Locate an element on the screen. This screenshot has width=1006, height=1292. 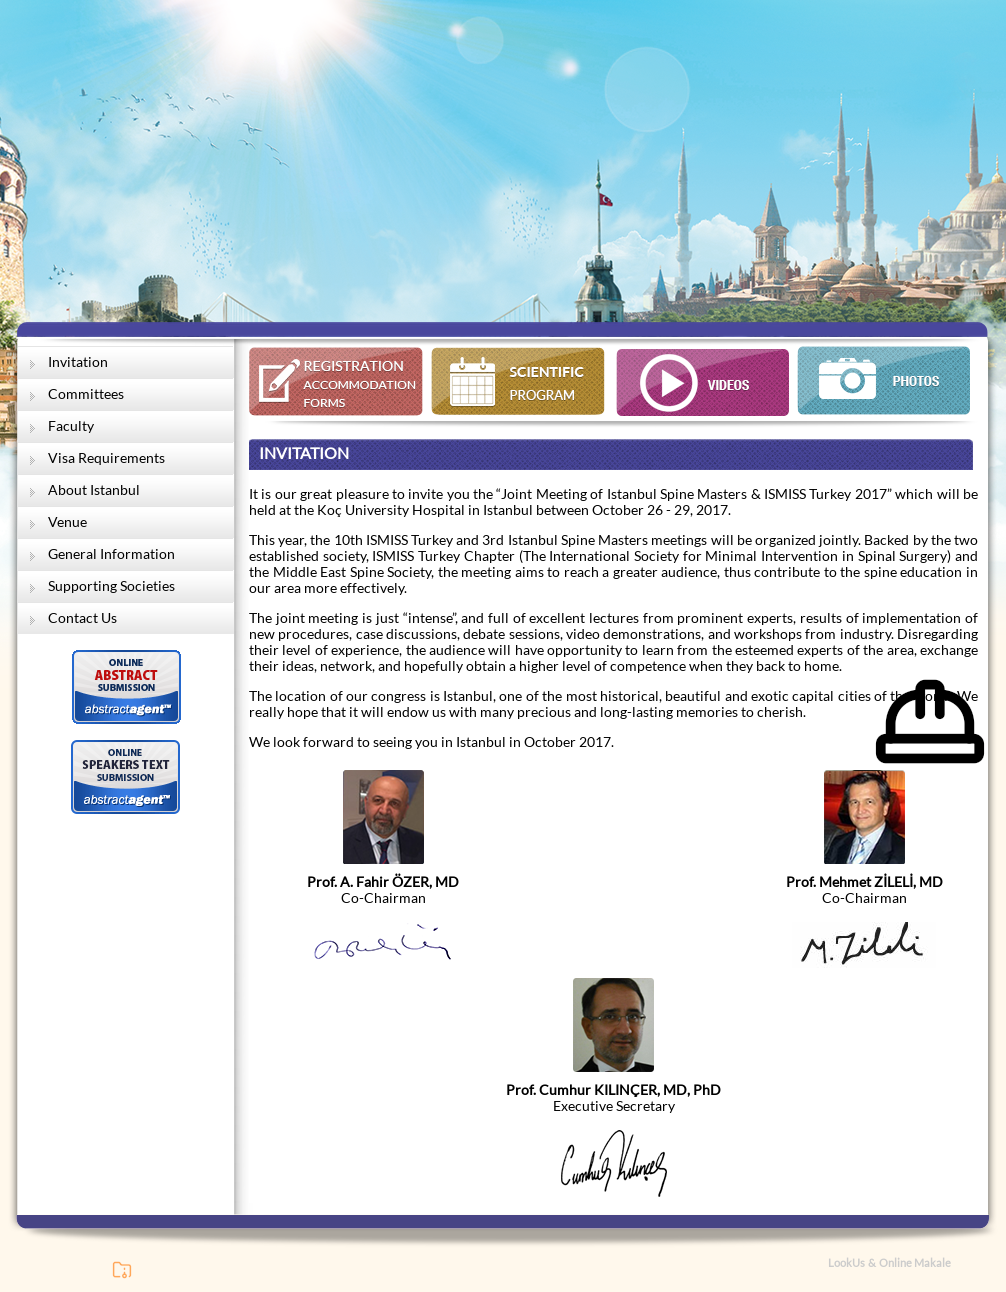
access construction or safety settings is located at coordinates (930, 724).